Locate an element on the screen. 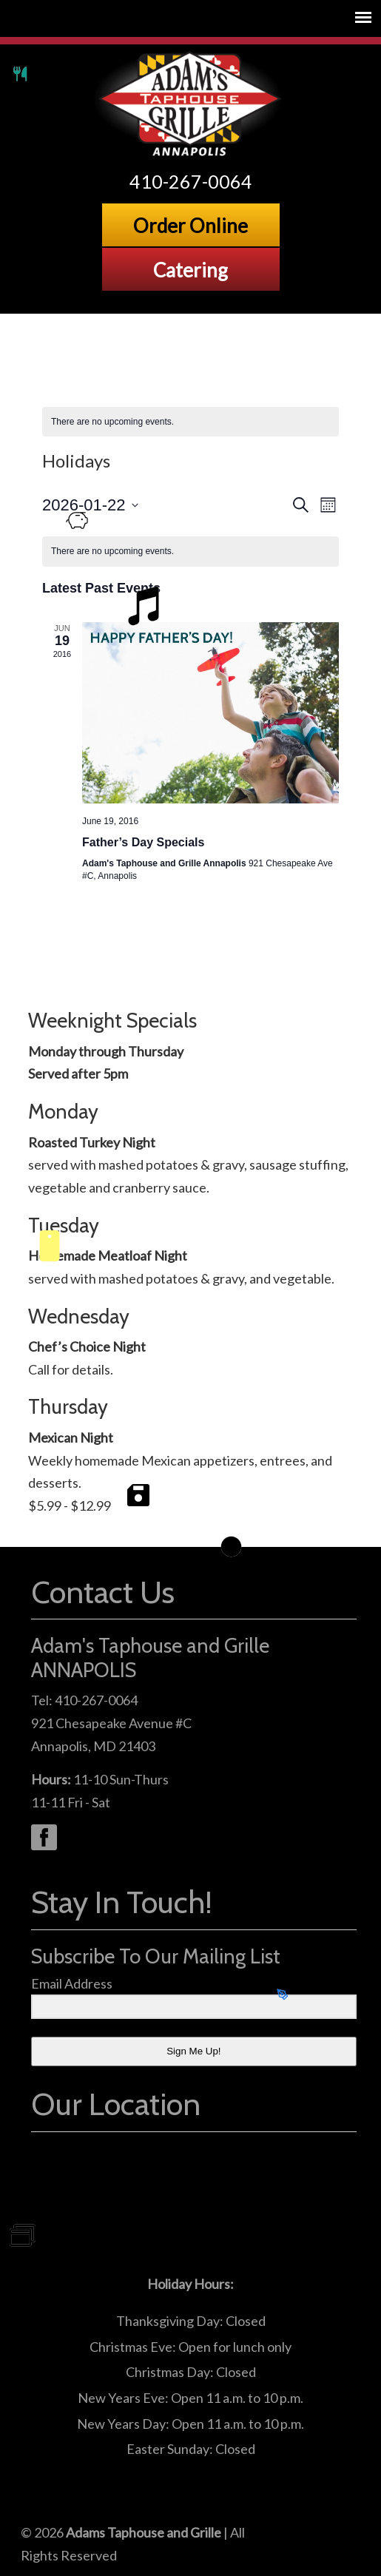 The image size is (381, 2576). open multiple browser windows is located at coordinates (22, 2235).